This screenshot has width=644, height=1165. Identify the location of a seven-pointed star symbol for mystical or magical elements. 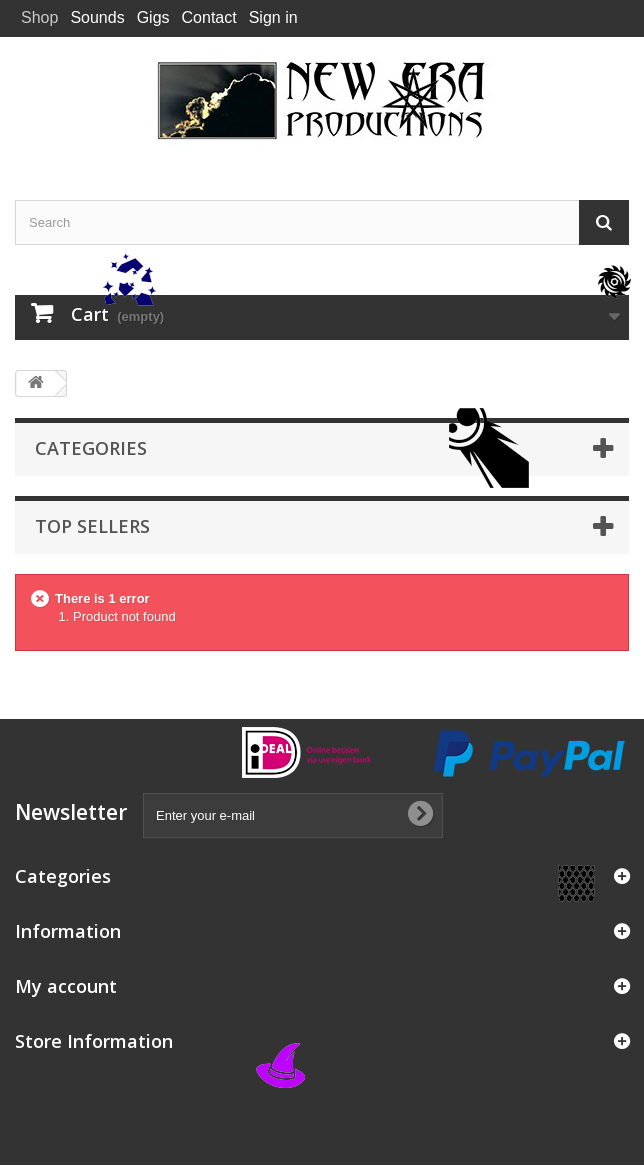
(413, 98).